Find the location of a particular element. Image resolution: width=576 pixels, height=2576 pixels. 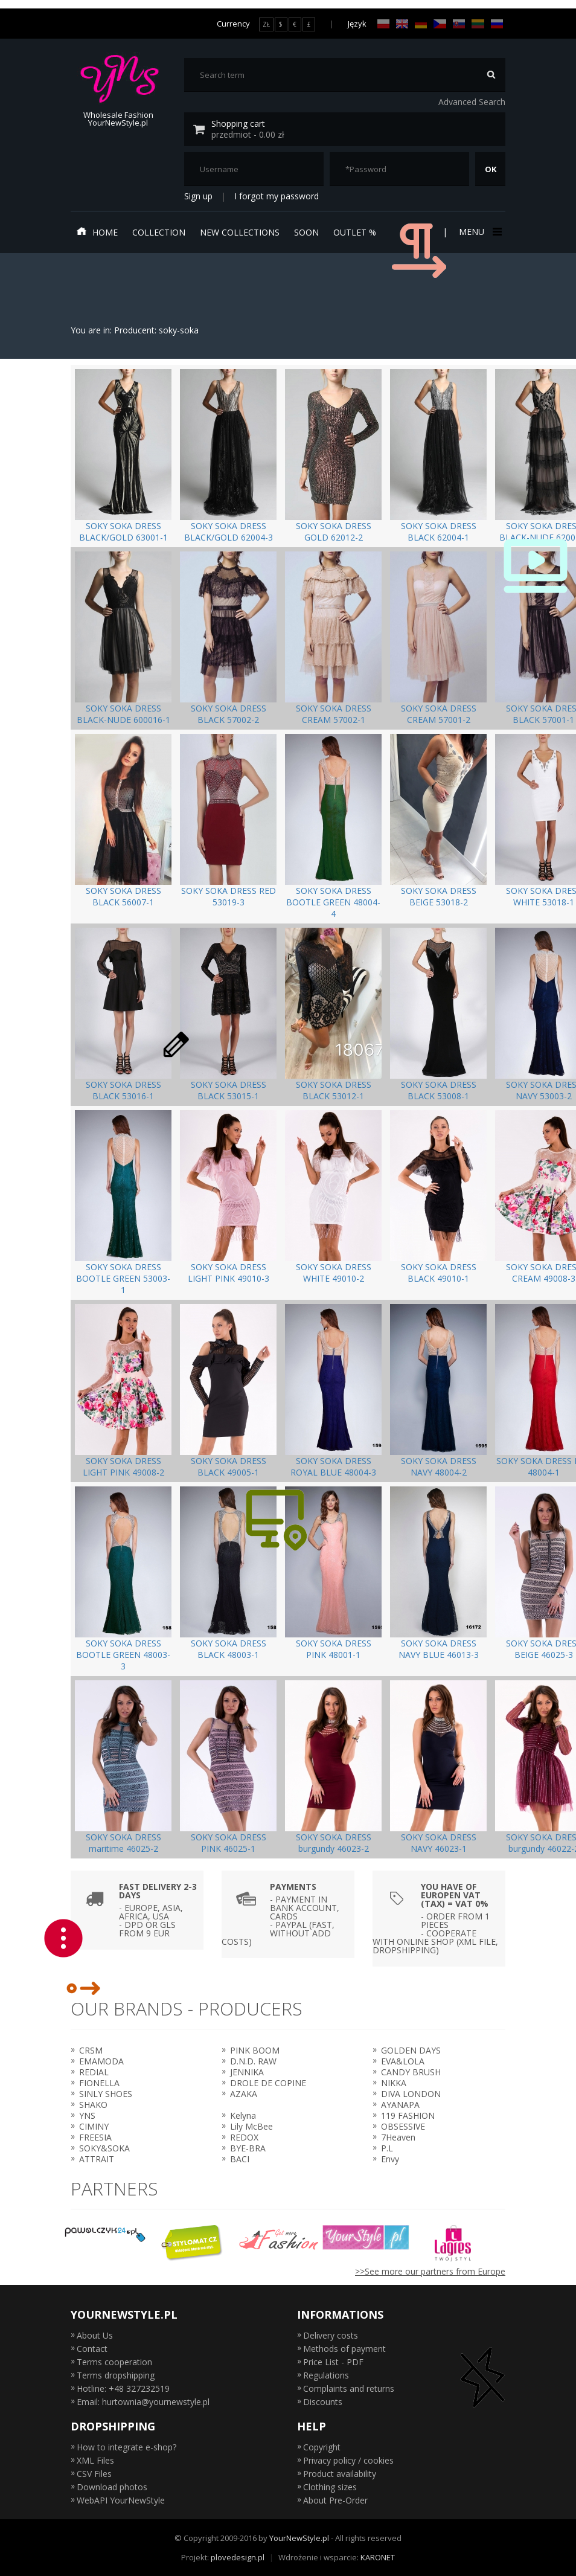

play or watch a video is located at coordinates (536, 566).